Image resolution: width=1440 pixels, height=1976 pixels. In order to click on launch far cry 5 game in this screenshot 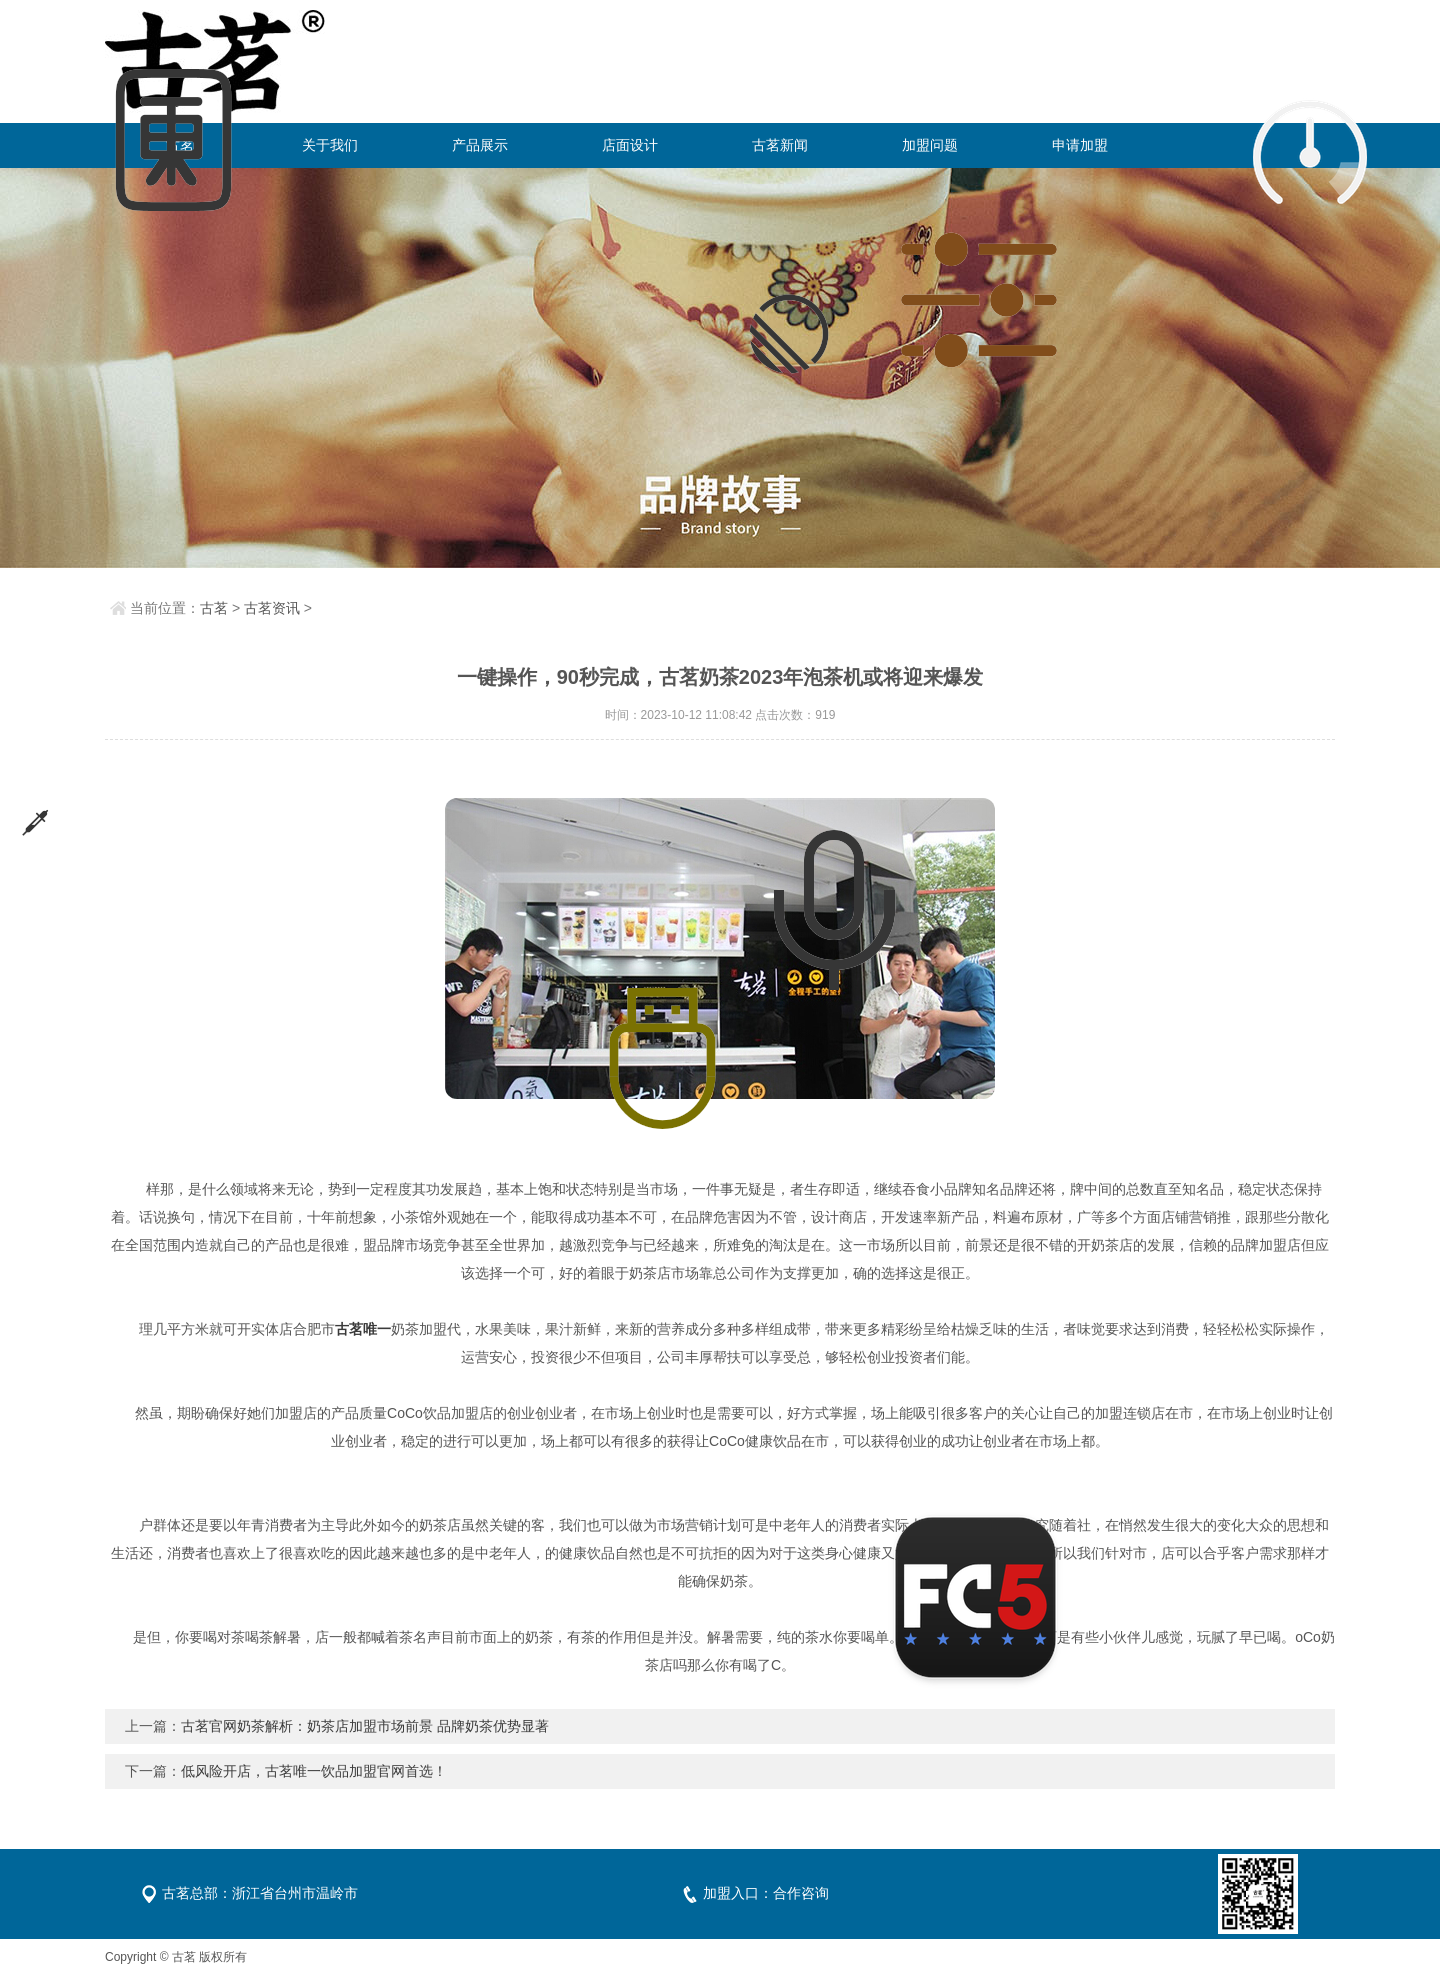, I will do `click(975, 1597)`.